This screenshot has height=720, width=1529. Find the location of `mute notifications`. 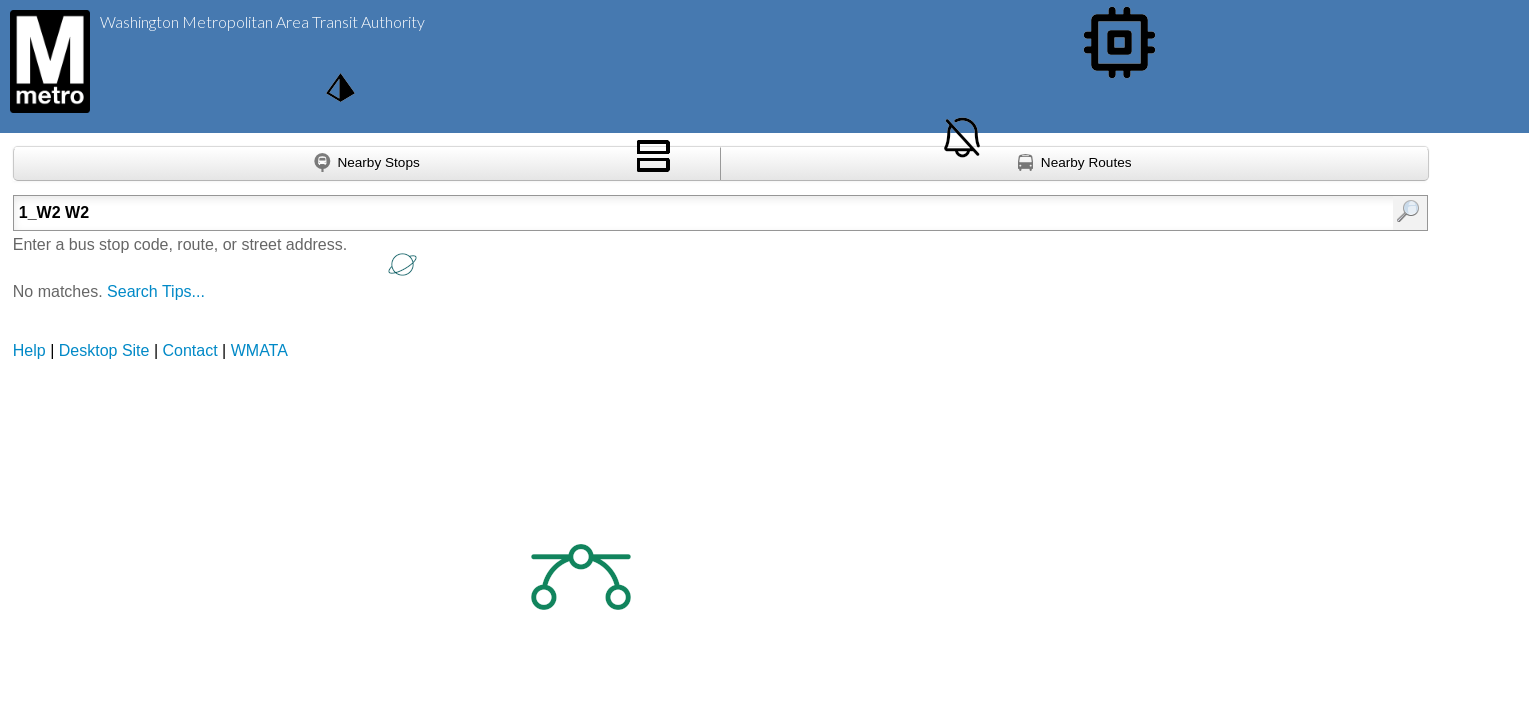

mute notifications is located at coordinates (962, 137).